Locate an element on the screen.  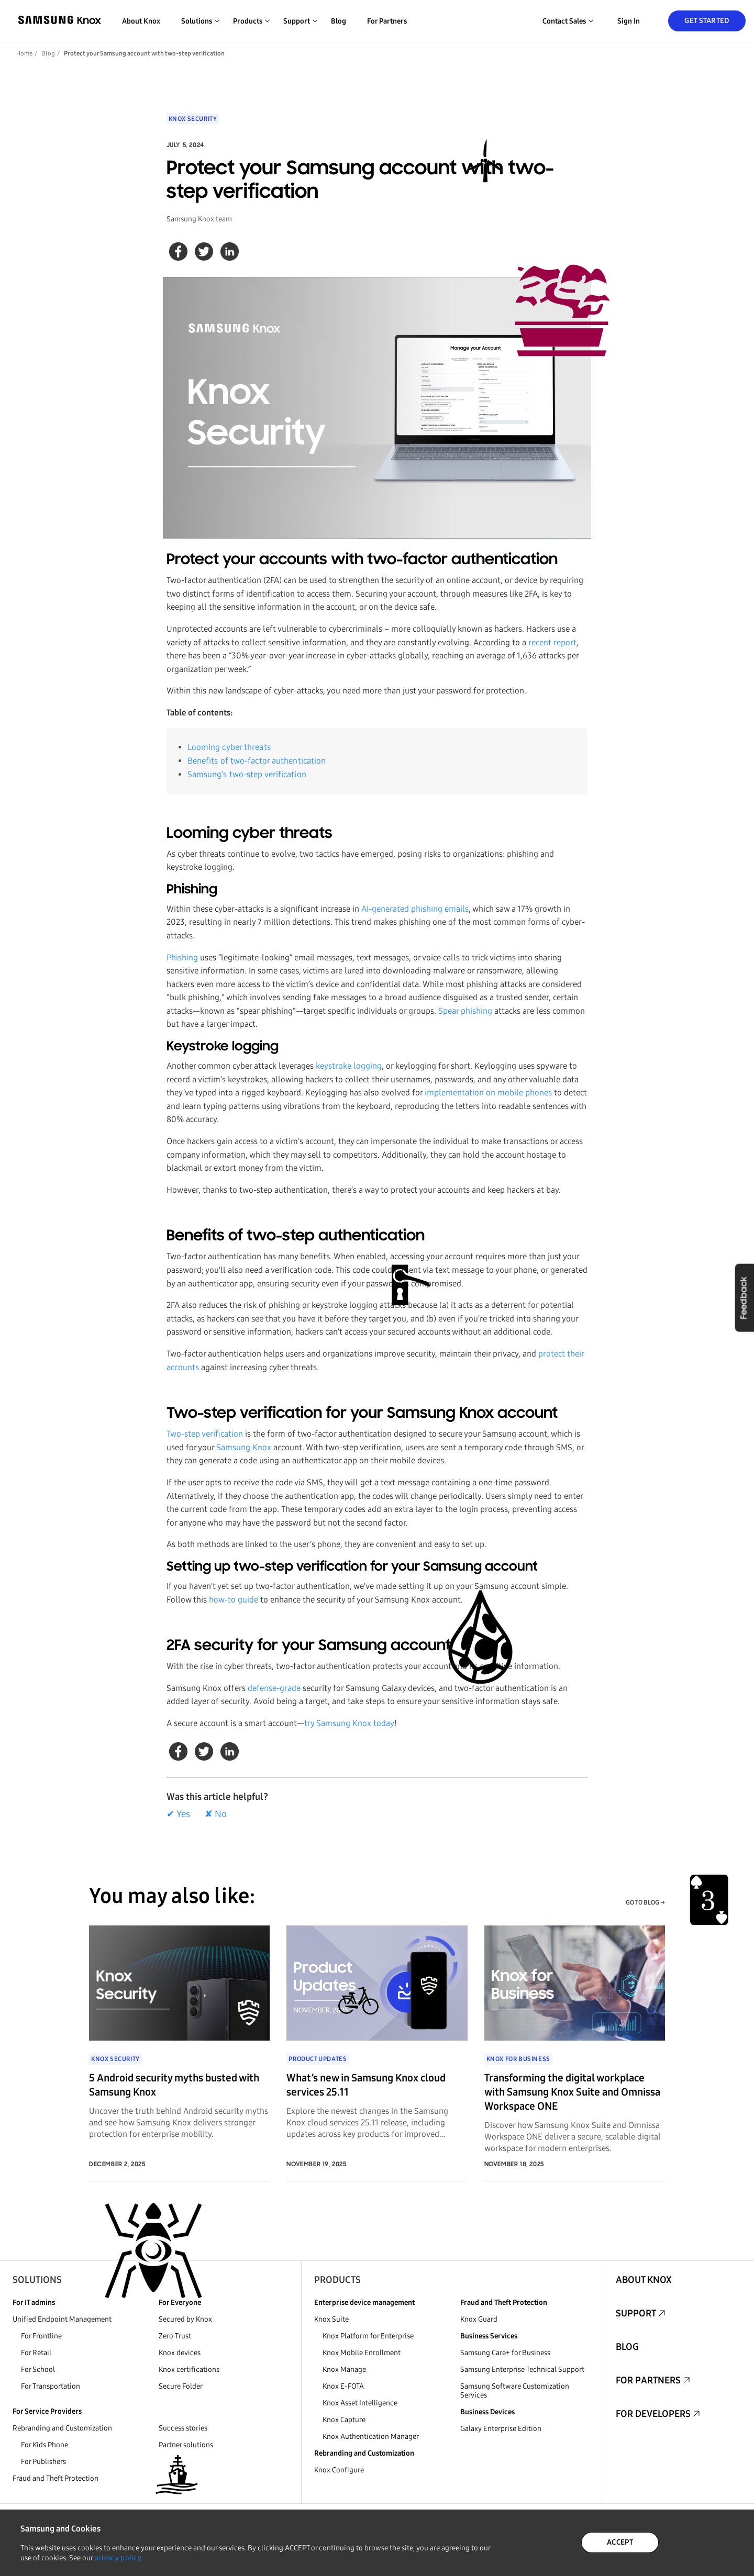
play battleship game is located at coordinates (178, 2476).